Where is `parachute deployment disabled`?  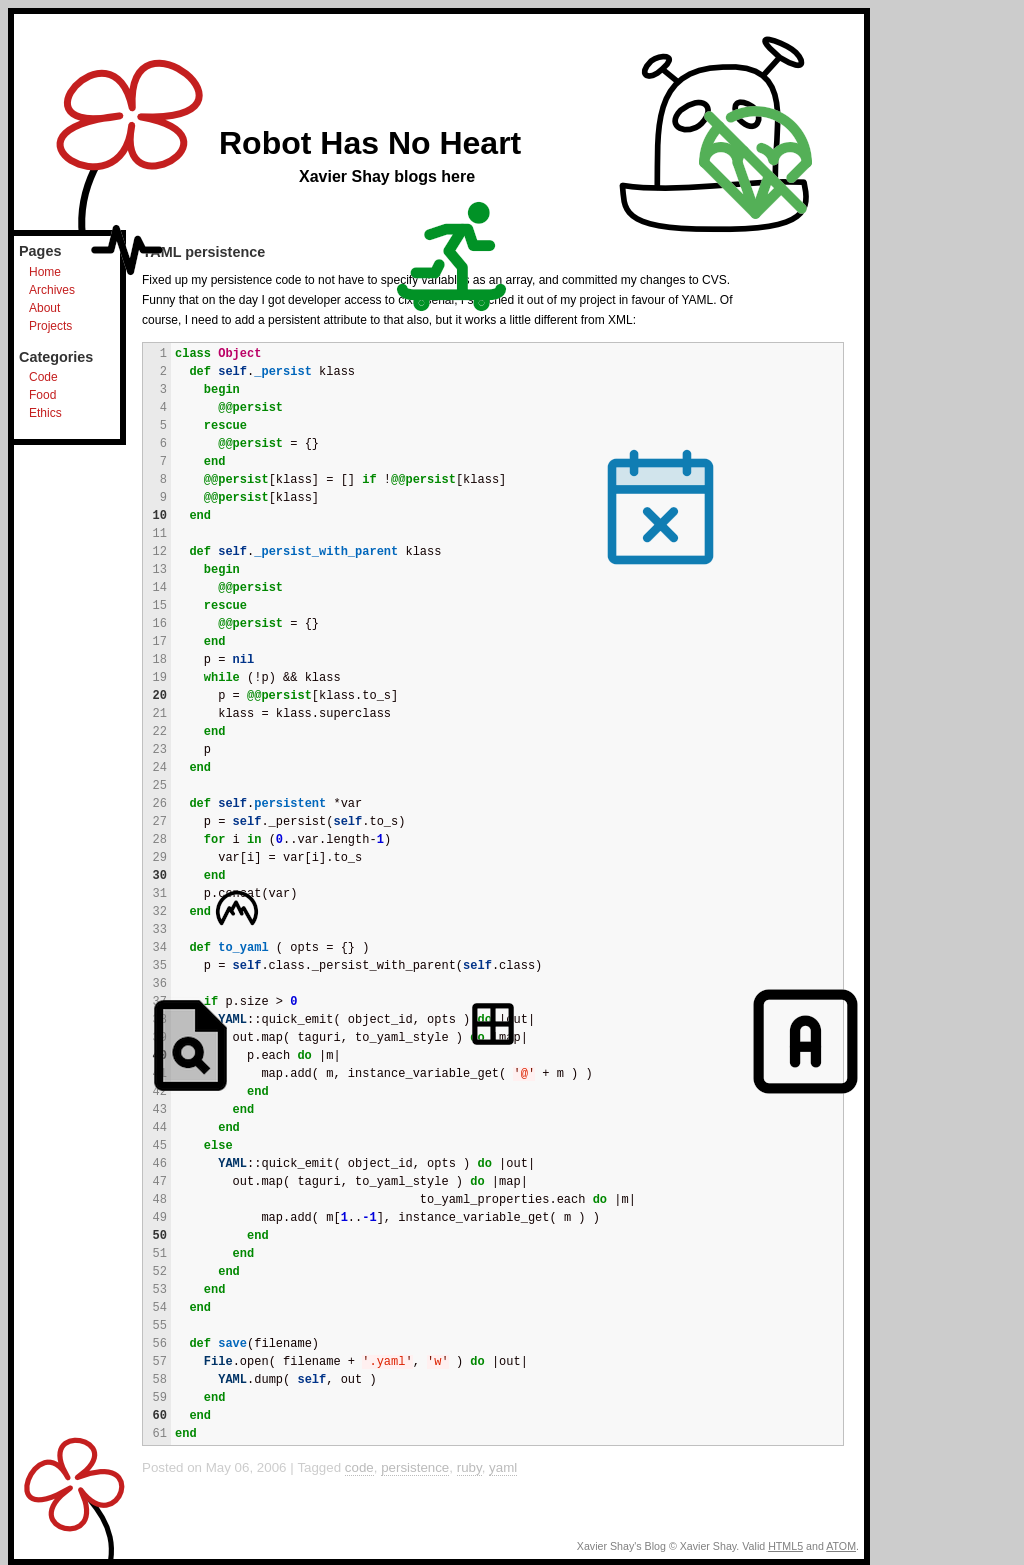 parachute deployment disabled is located at coordinates (755, 162).